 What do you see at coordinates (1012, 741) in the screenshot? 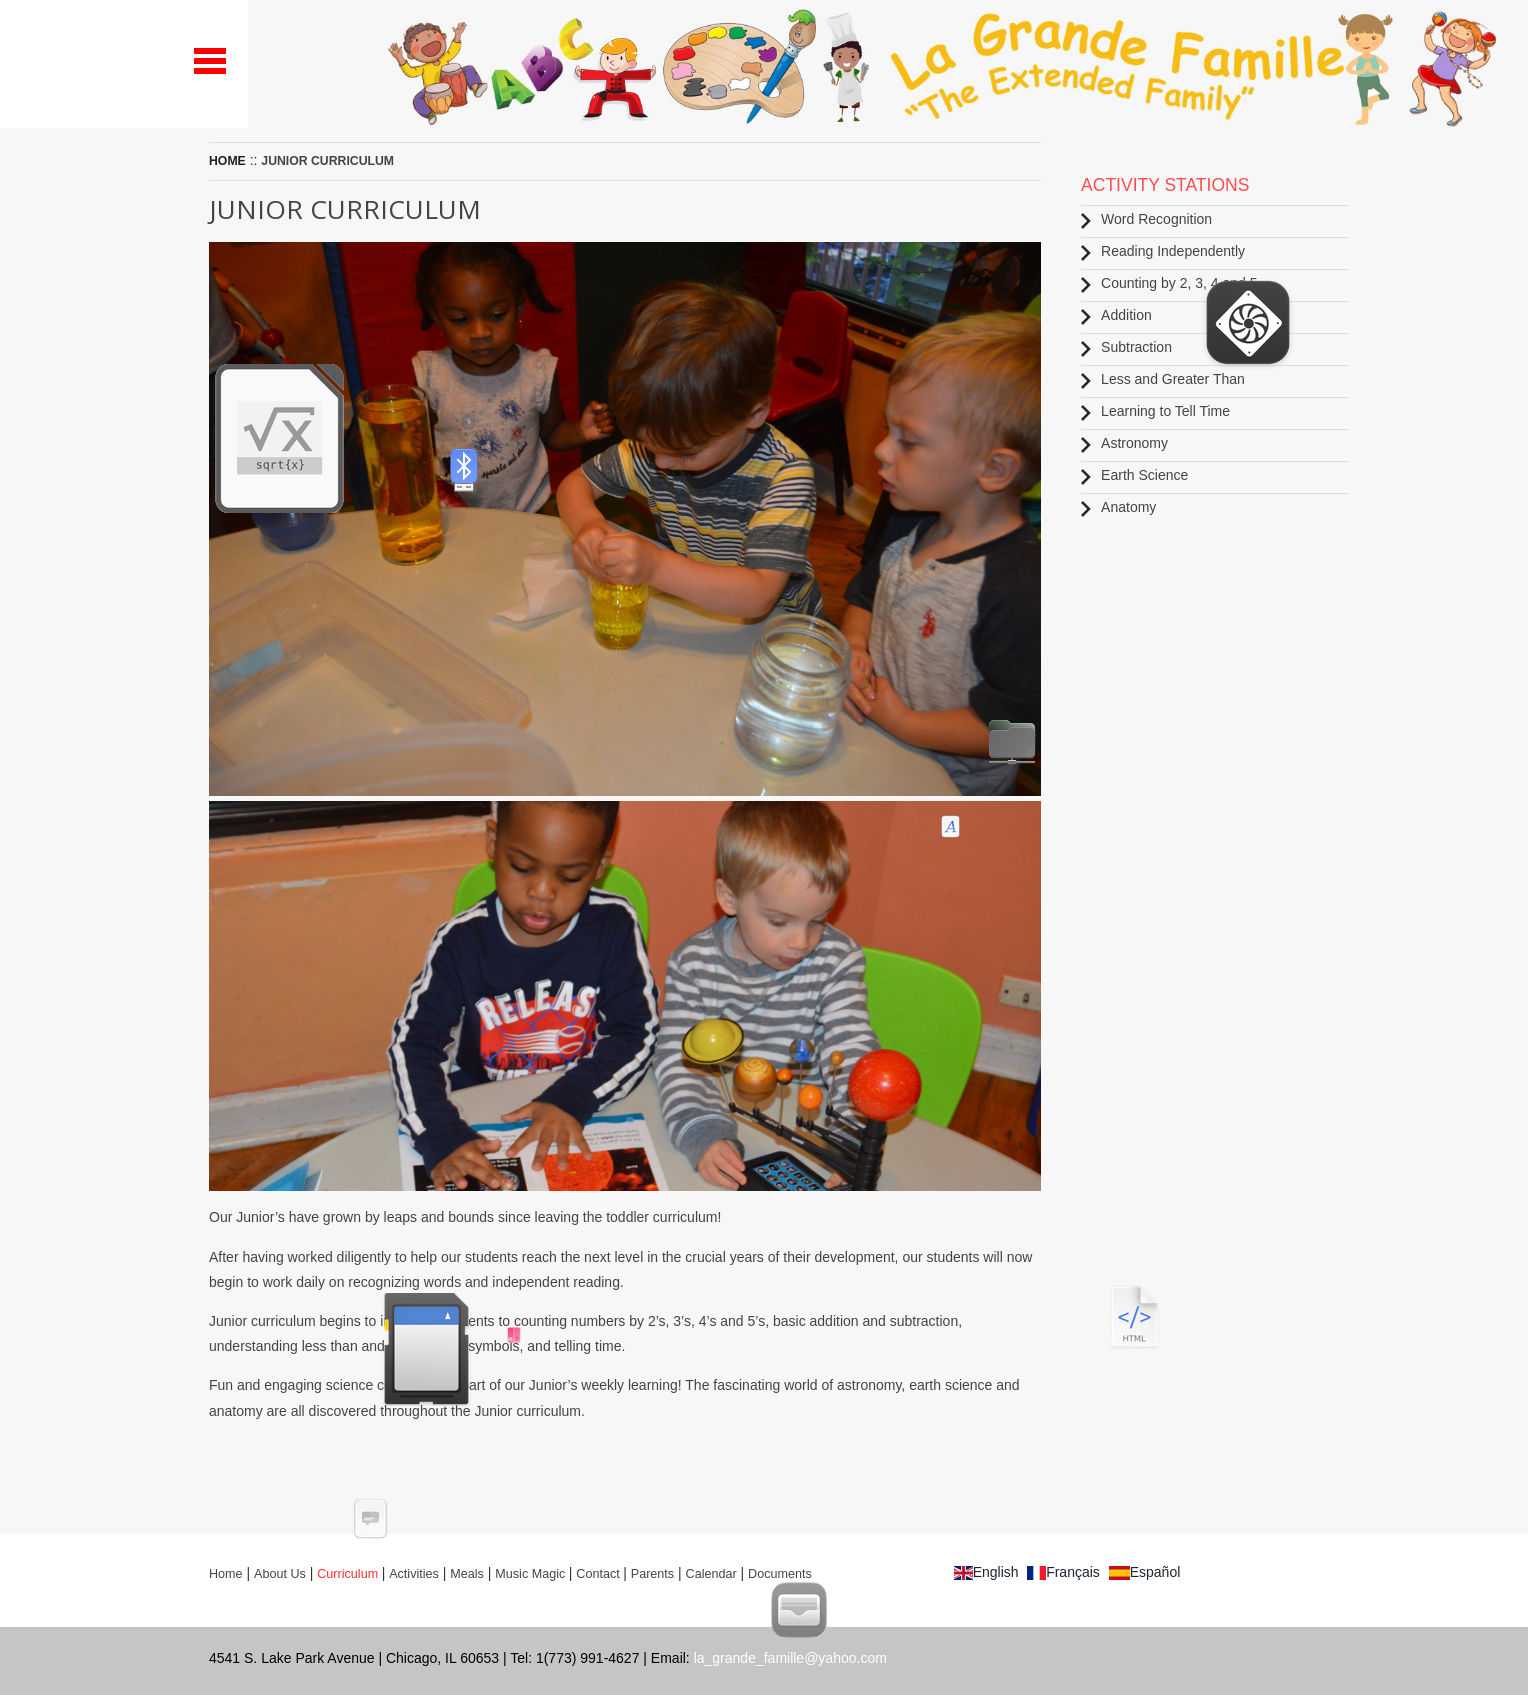
I see `access a remote or network folder` at bounding box center [1012, 741].